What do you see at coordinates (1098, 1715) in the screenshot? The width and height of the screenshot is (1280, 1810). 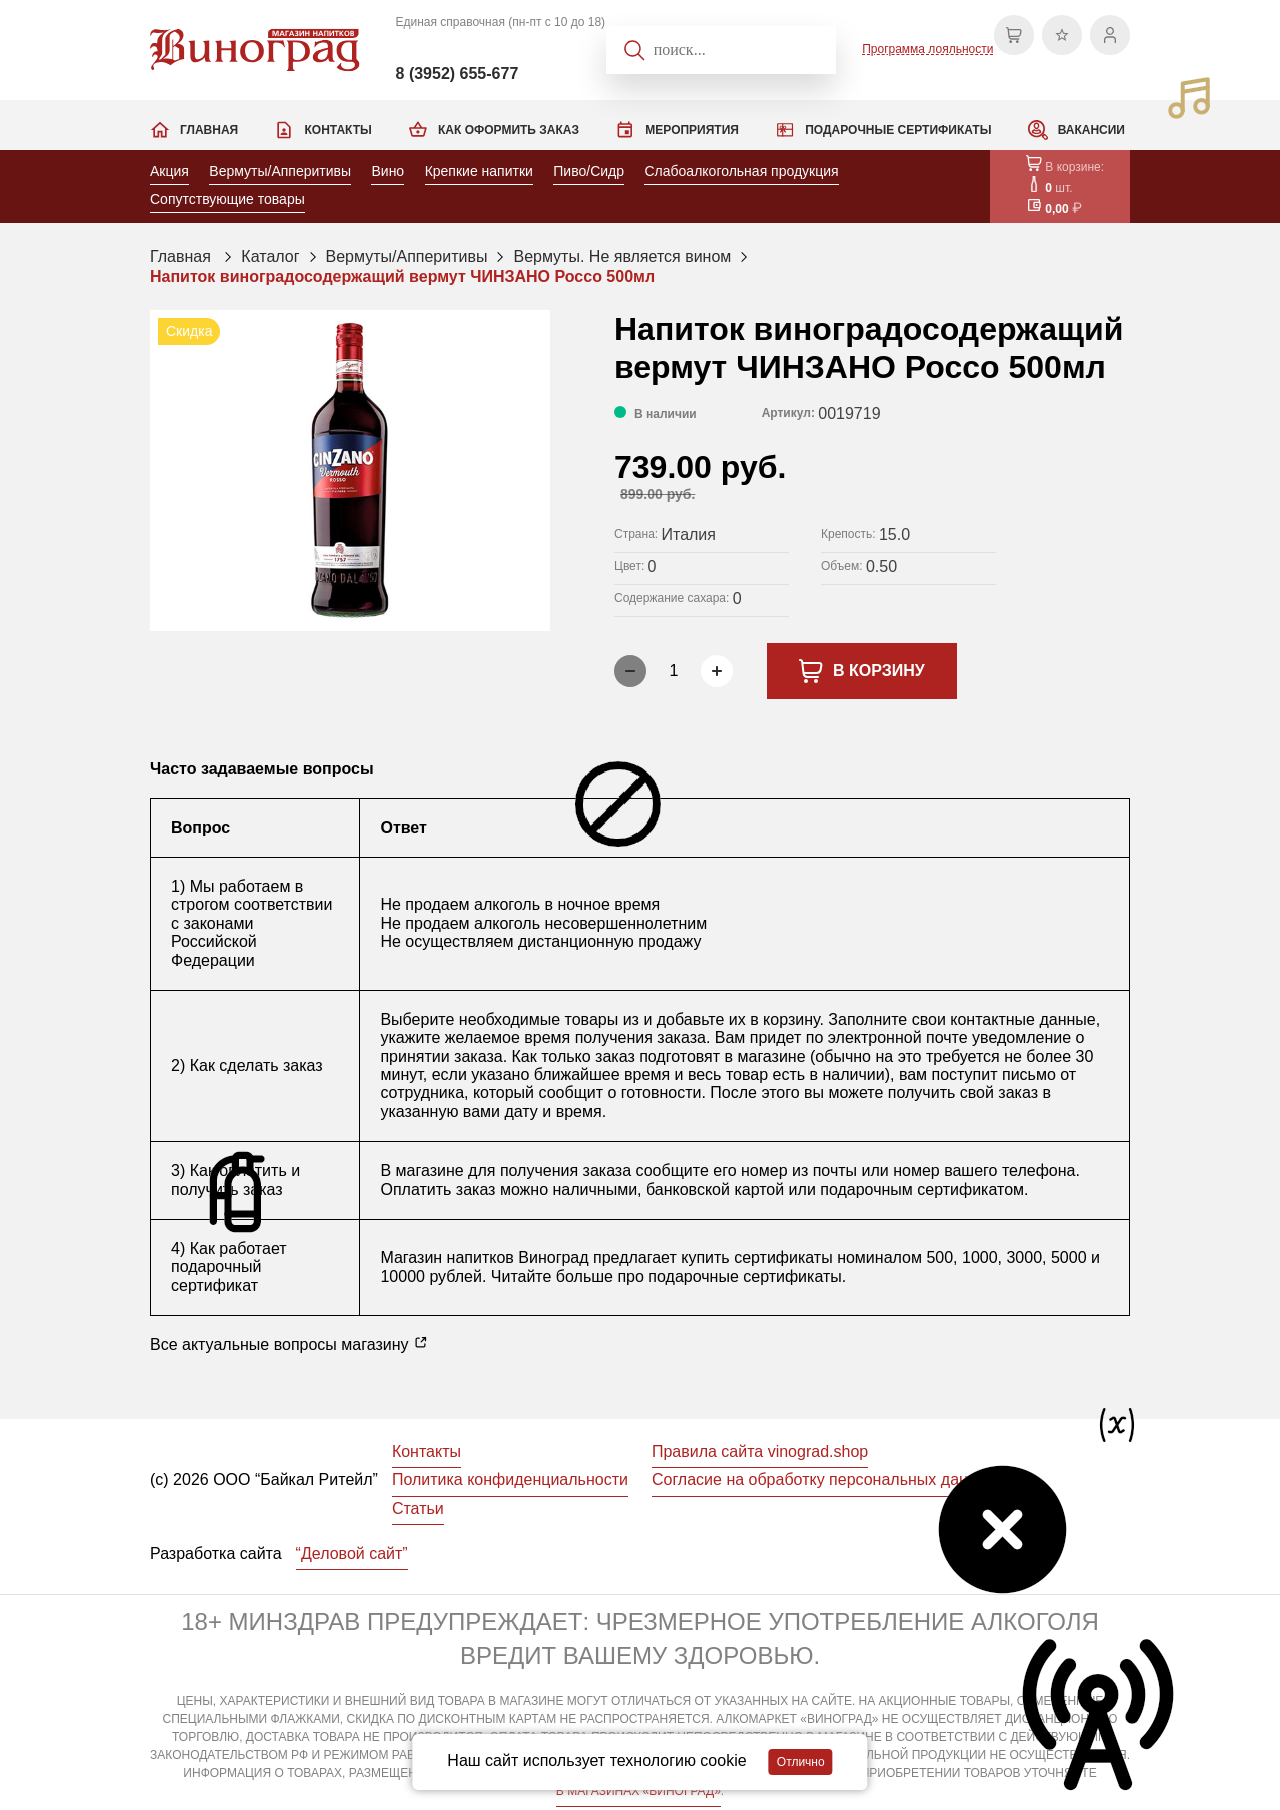 I see `broadcast or transmission status` at bounding box center [1098, 1715].